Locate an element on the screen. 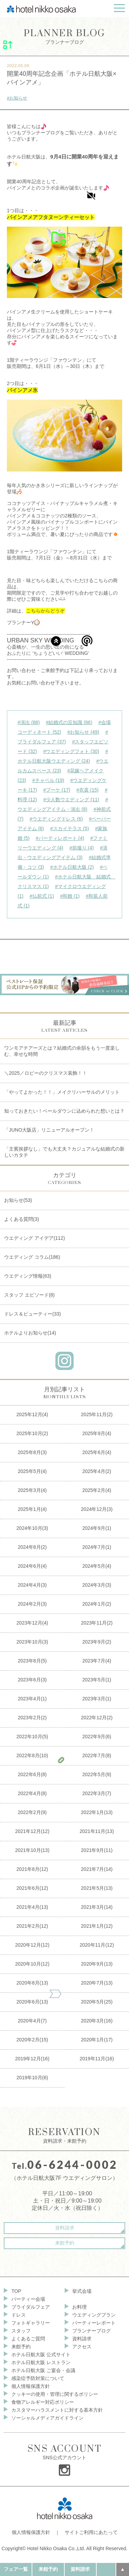 This screenshot has height=2576, width=129. scroll to top of page is located at coordinates (56, 641).